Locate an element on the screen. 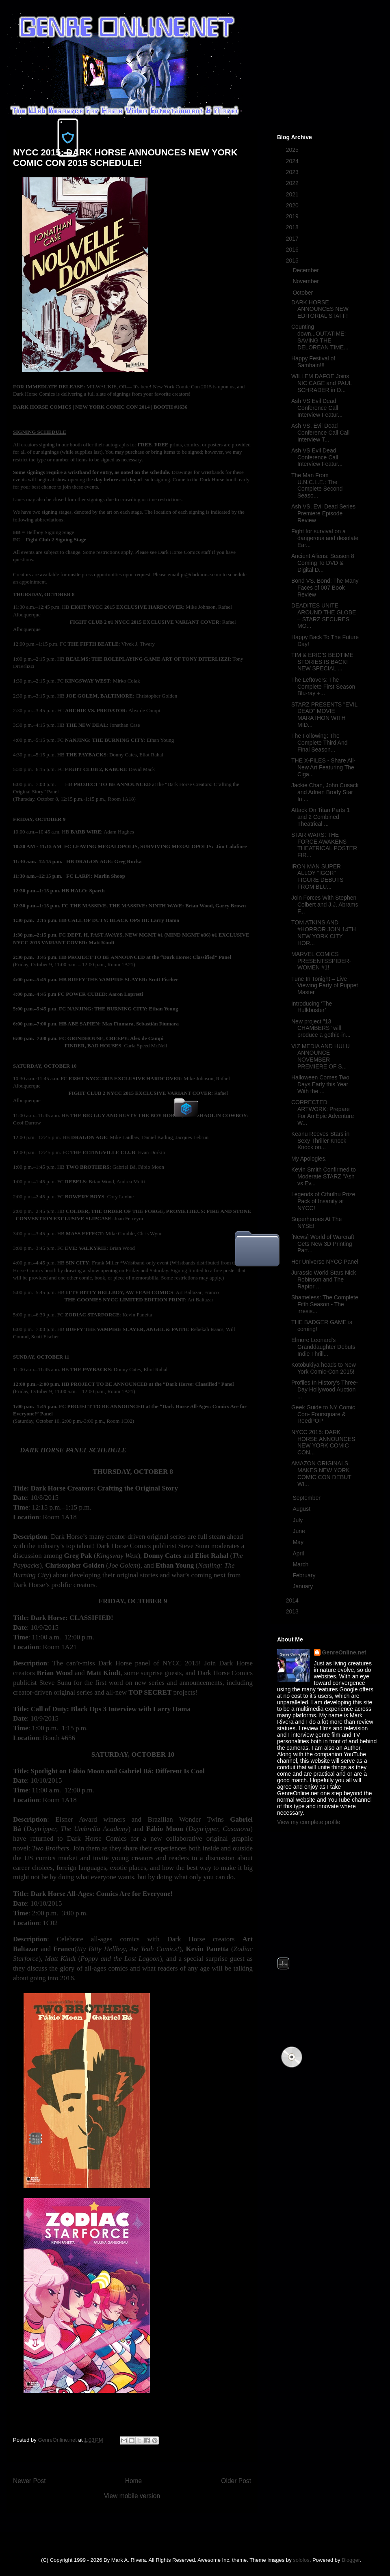  indicates optical disc drive or CD/DVD media is located at coordinates (292, 2057).